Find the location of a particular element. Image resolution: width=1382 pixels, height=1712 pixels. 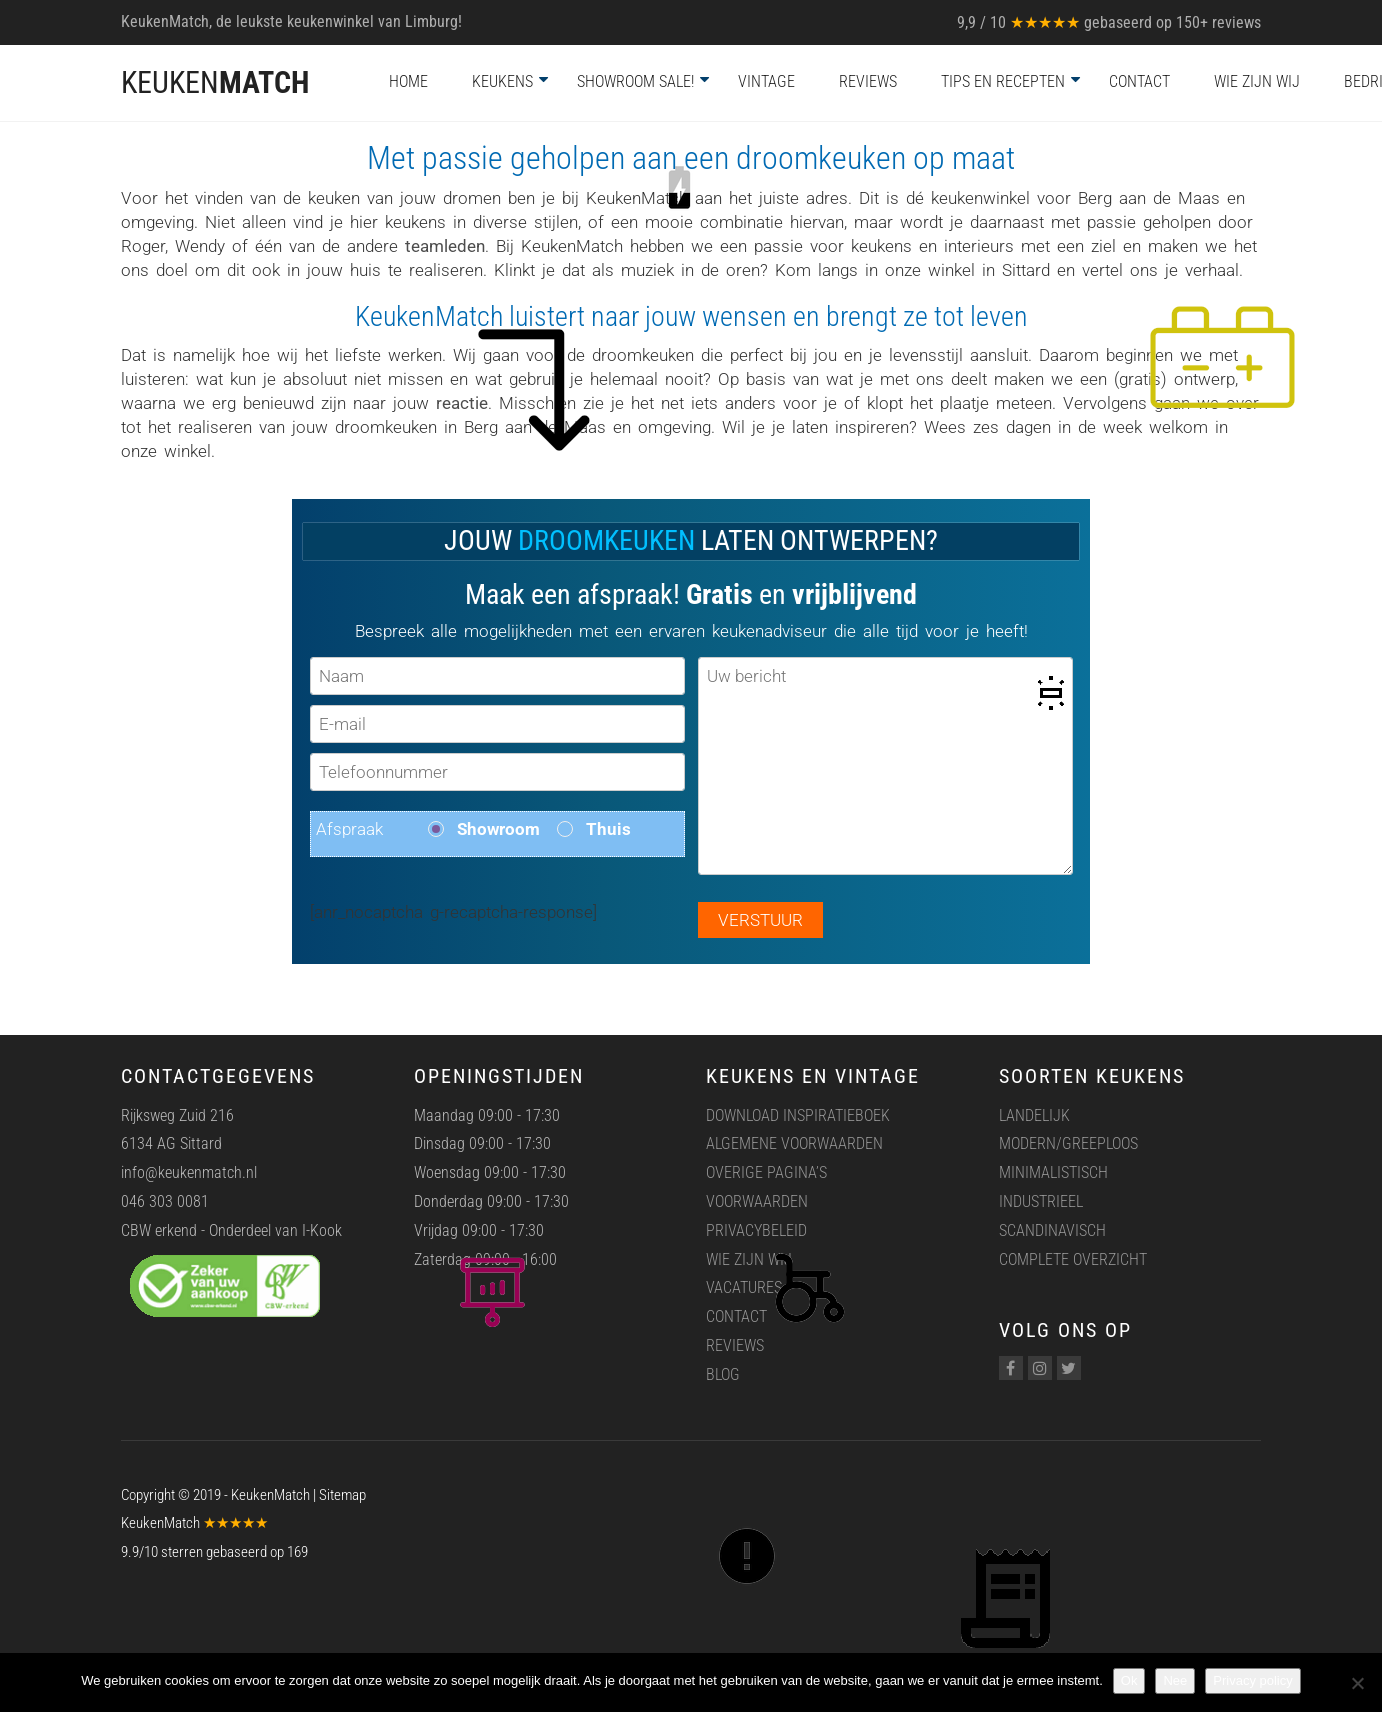

turn right then down navigation direction is located at coordinates (534, 390).